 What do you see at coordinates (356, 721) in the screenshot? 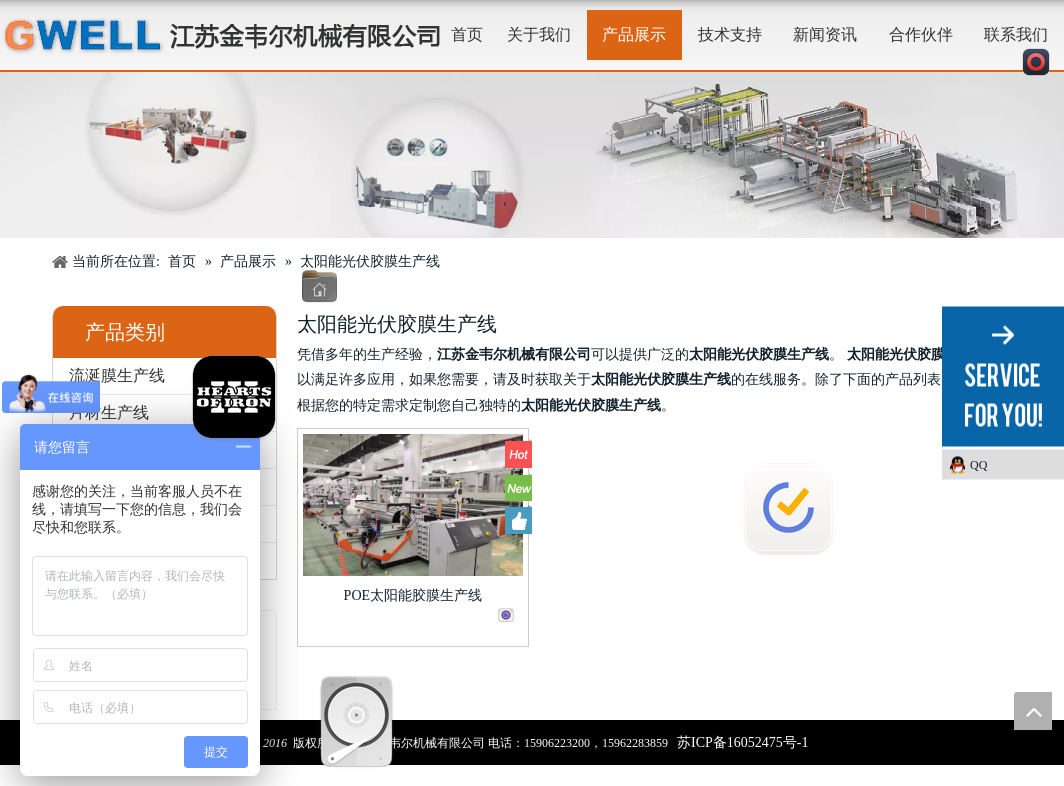
I see `open disk management utility` at bounding box center [356, 721].